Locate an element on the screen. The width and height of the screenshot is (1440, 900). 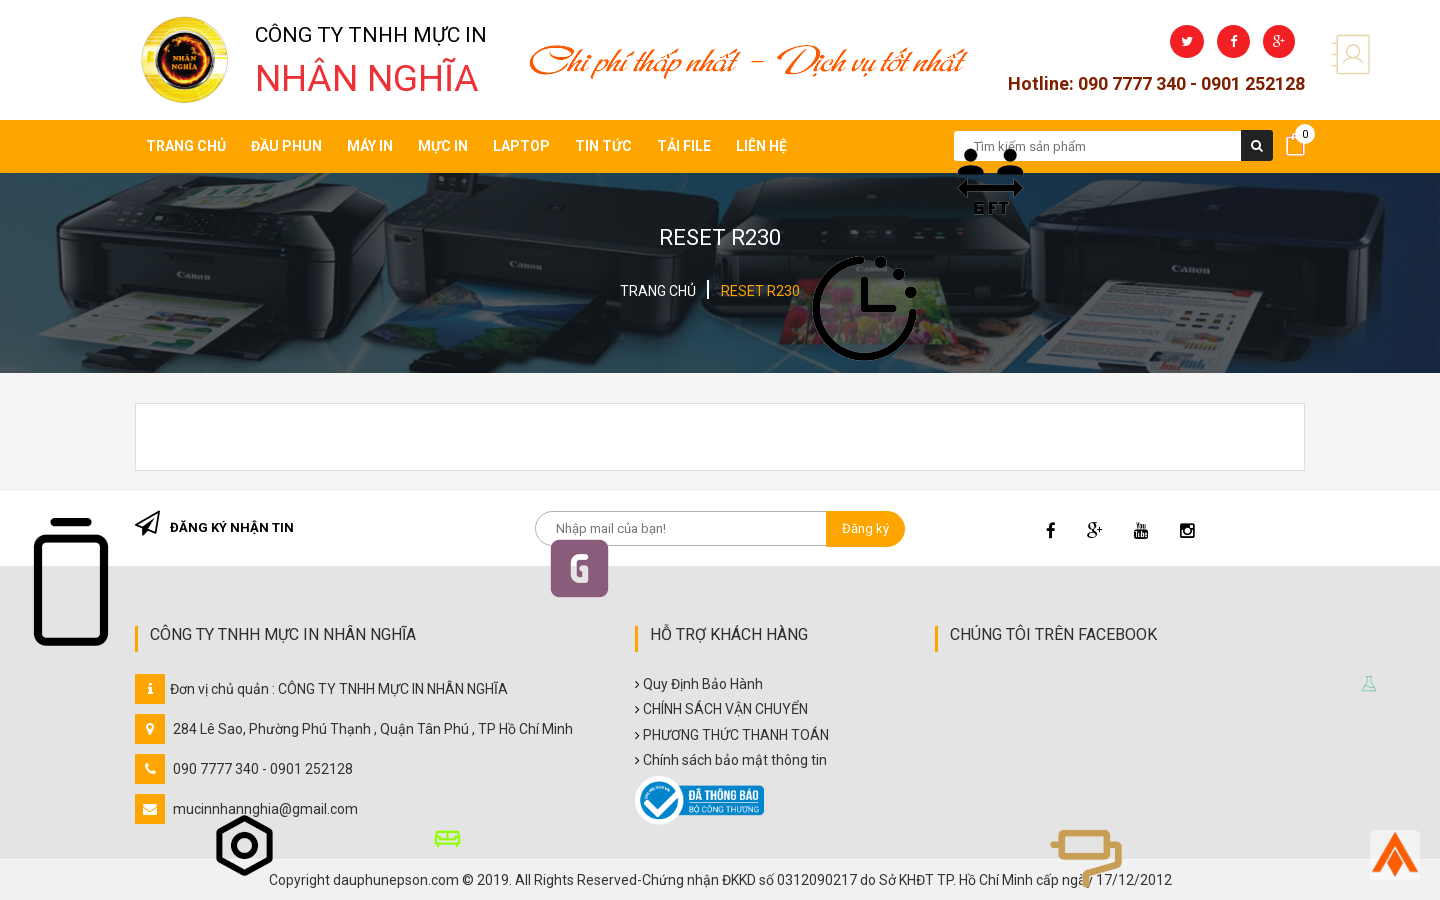
open your contacts or address book is located at coordinates (1351, 54).